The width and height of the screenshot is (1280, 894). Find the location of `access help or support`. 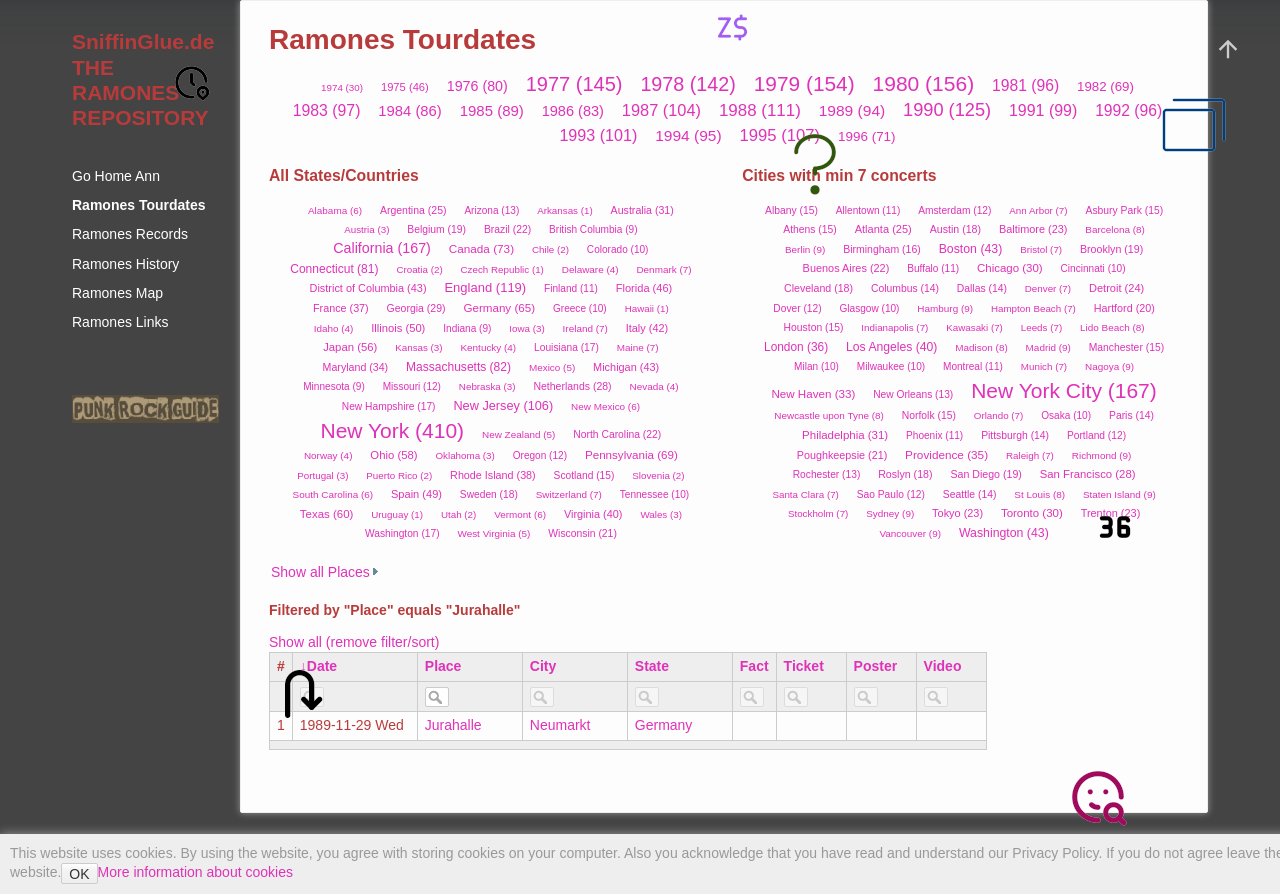

access help or support is located at coordinates (815, 163).